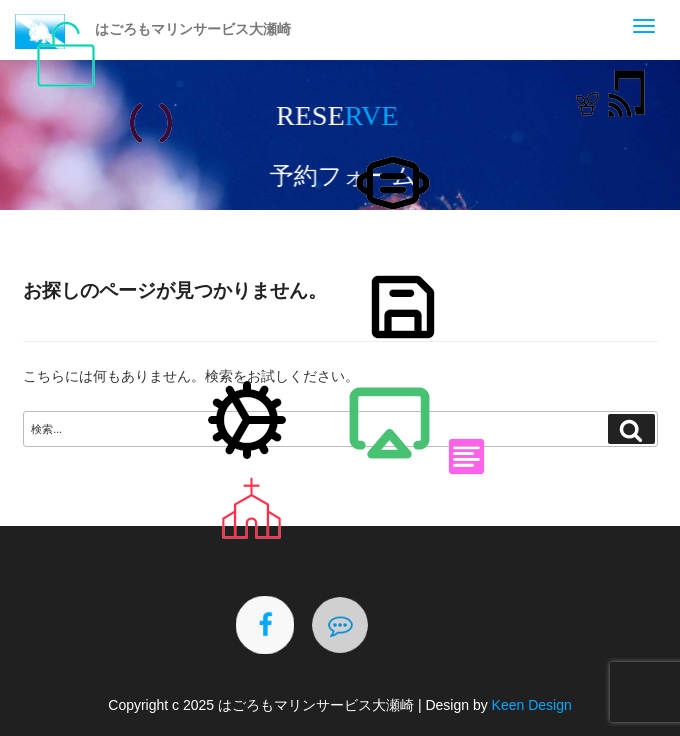 The image size is (680, 736). I want to click on align text to the left, so click(466, 456).